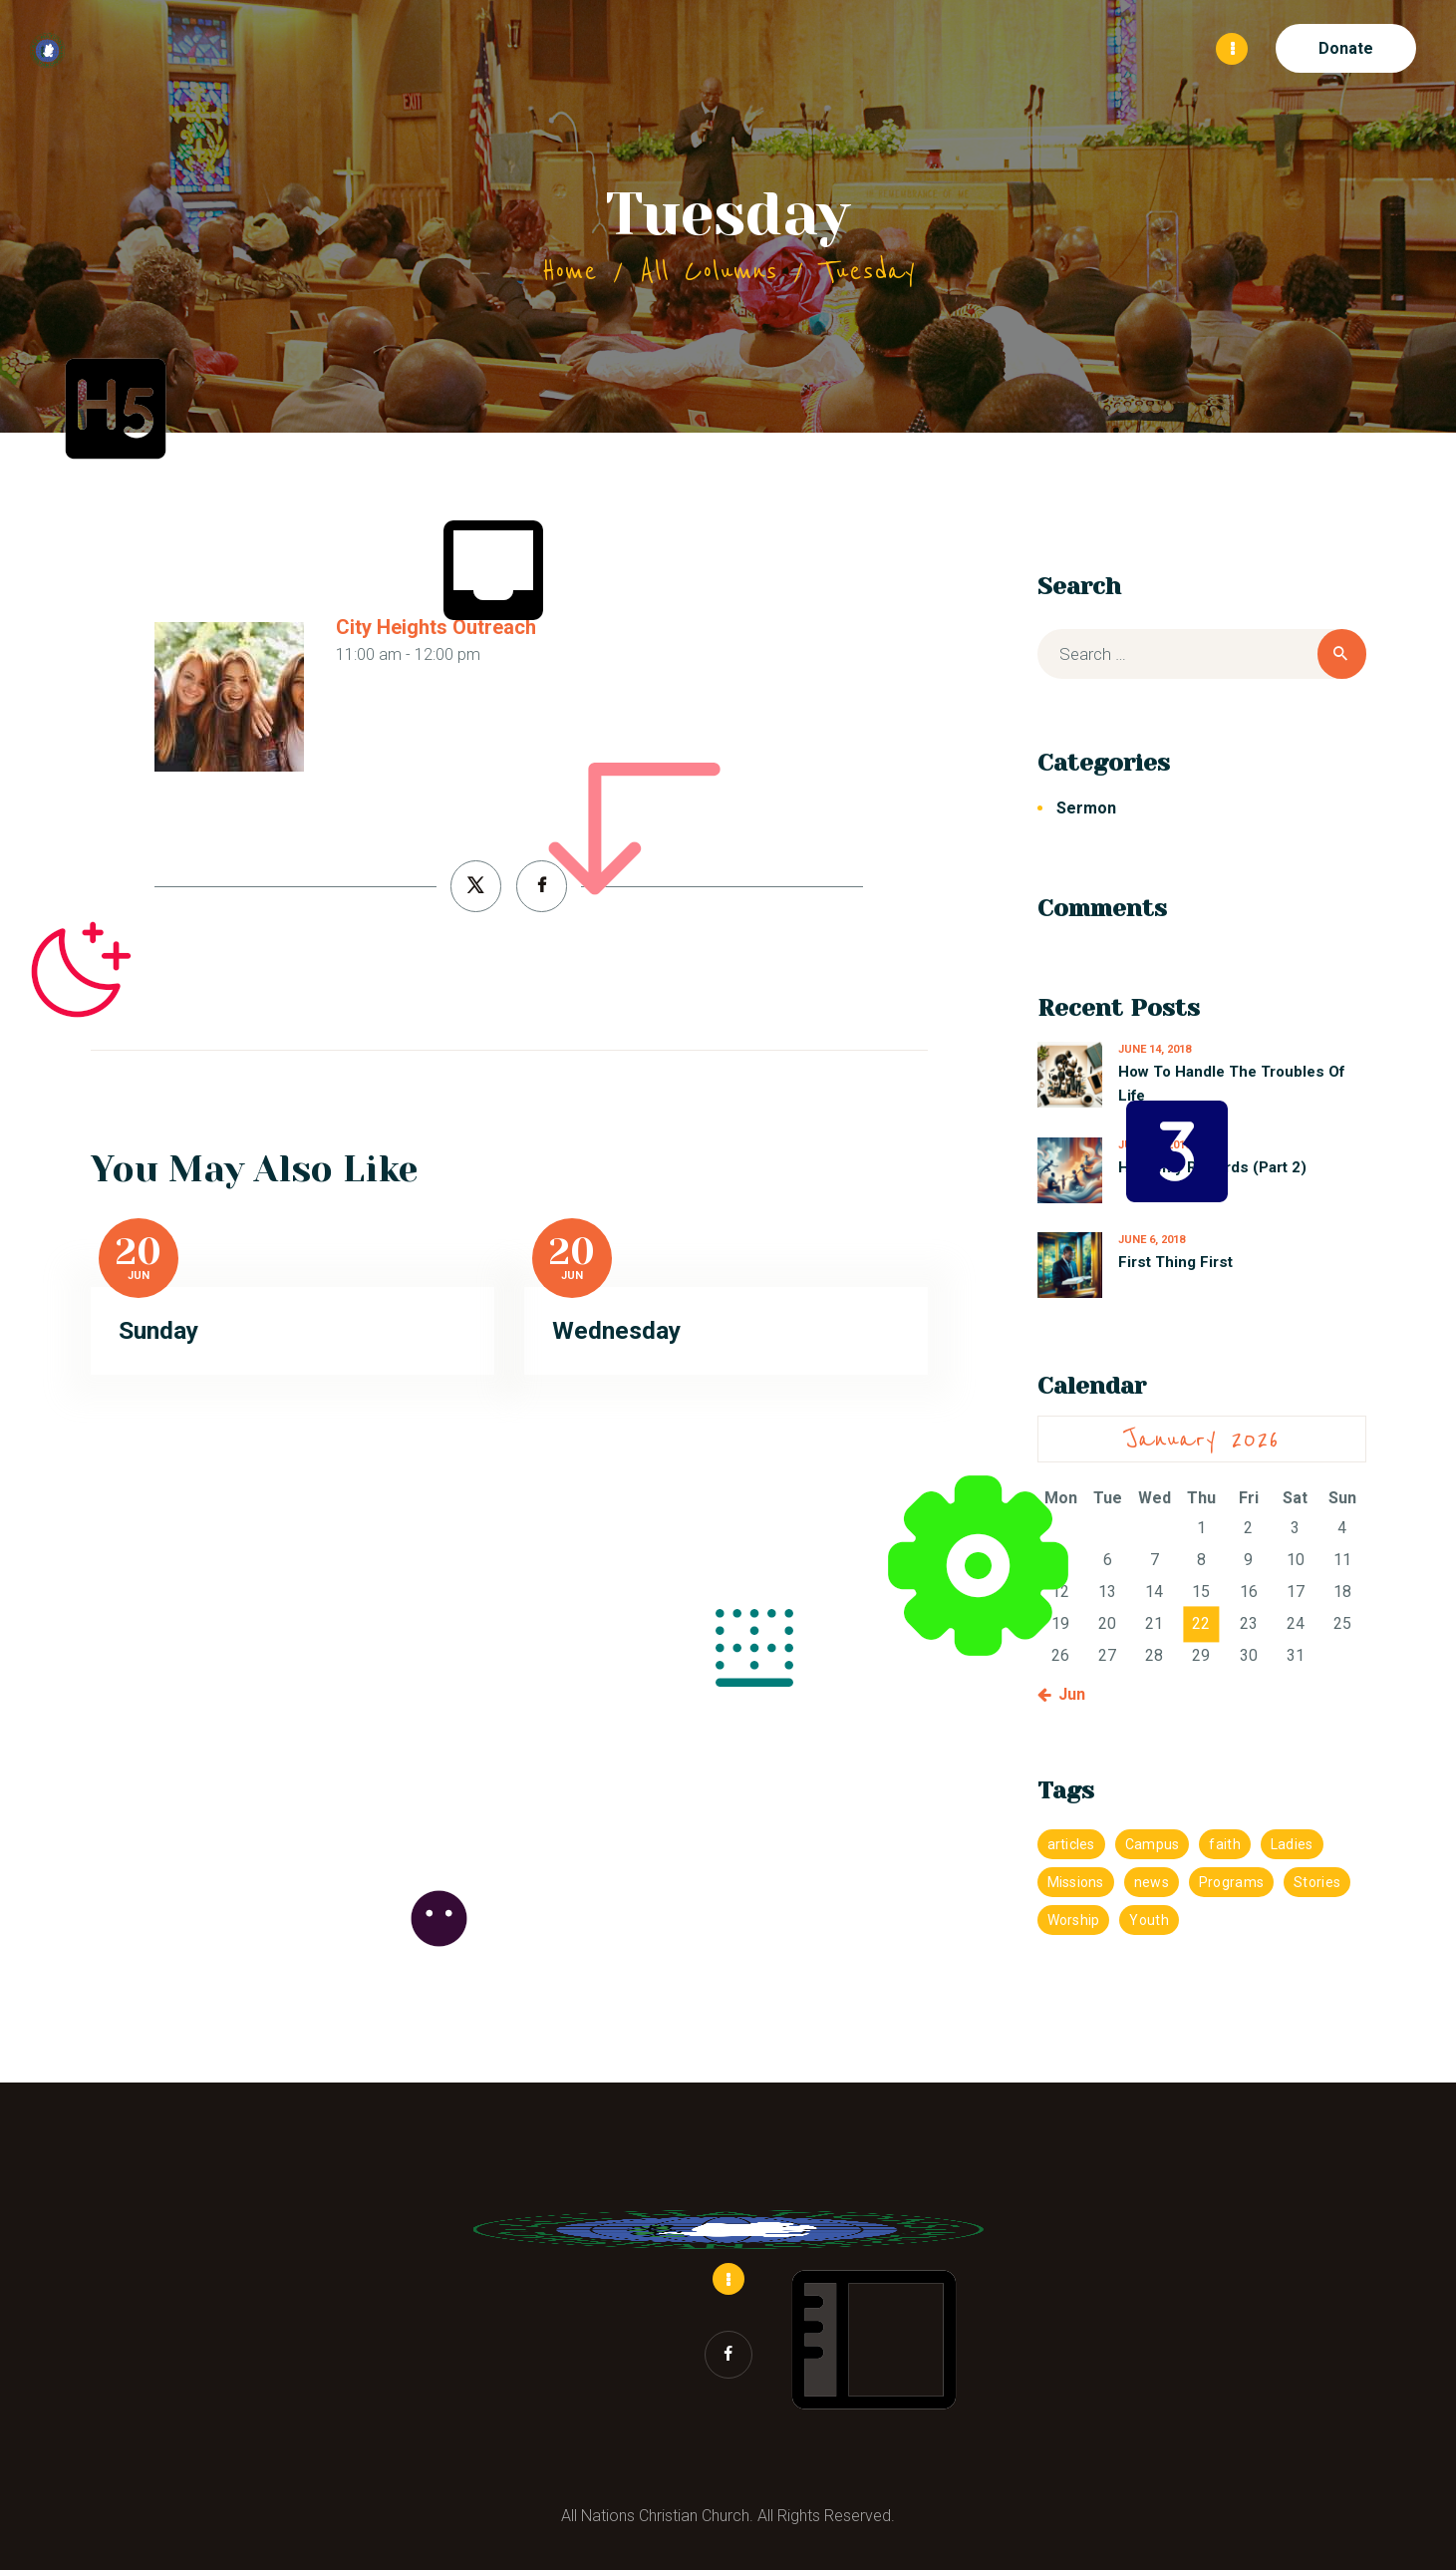 Image resolution: width=1456 pixels, height=2570 pixels. I want to click on select option three from a numbered list, so click(1177, 1151).